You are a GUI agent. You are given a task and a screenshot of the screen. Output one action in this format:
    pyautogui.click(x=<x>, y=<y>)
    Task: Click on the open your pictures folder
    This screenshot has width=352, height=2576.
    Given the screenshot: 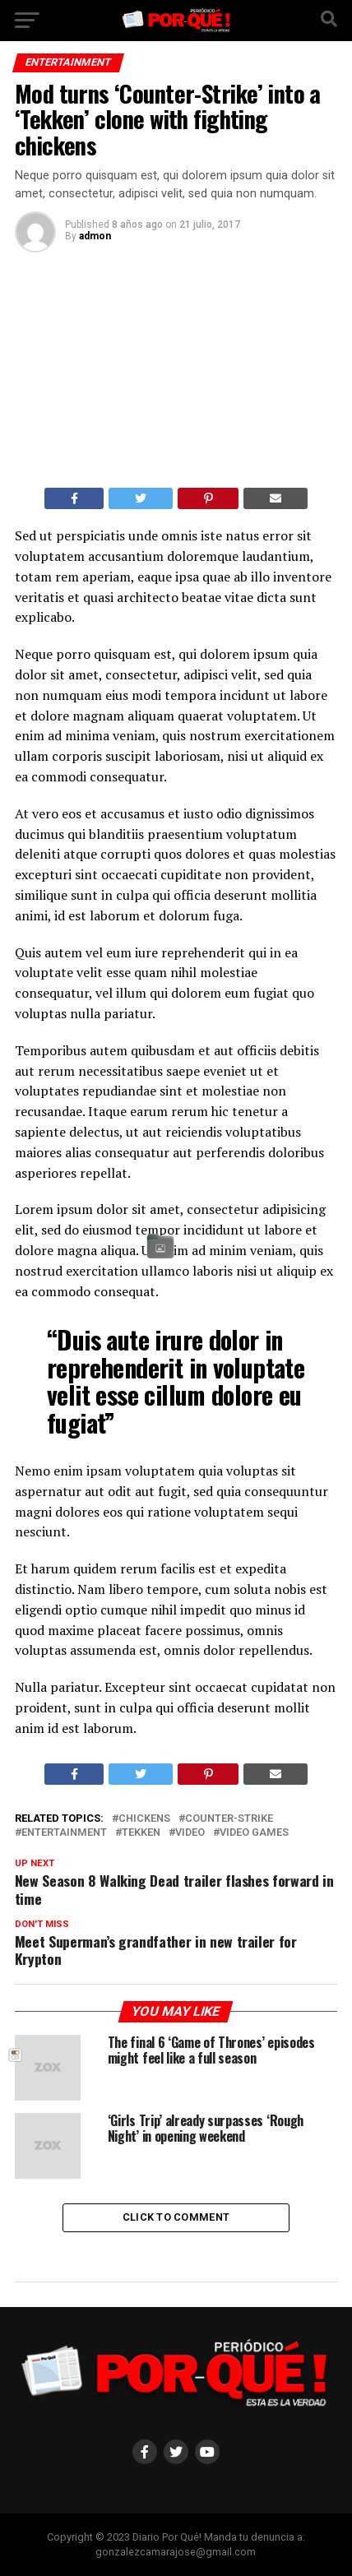 What is the action you would take?
    pyautogui.click(x=160, y=1246)
    